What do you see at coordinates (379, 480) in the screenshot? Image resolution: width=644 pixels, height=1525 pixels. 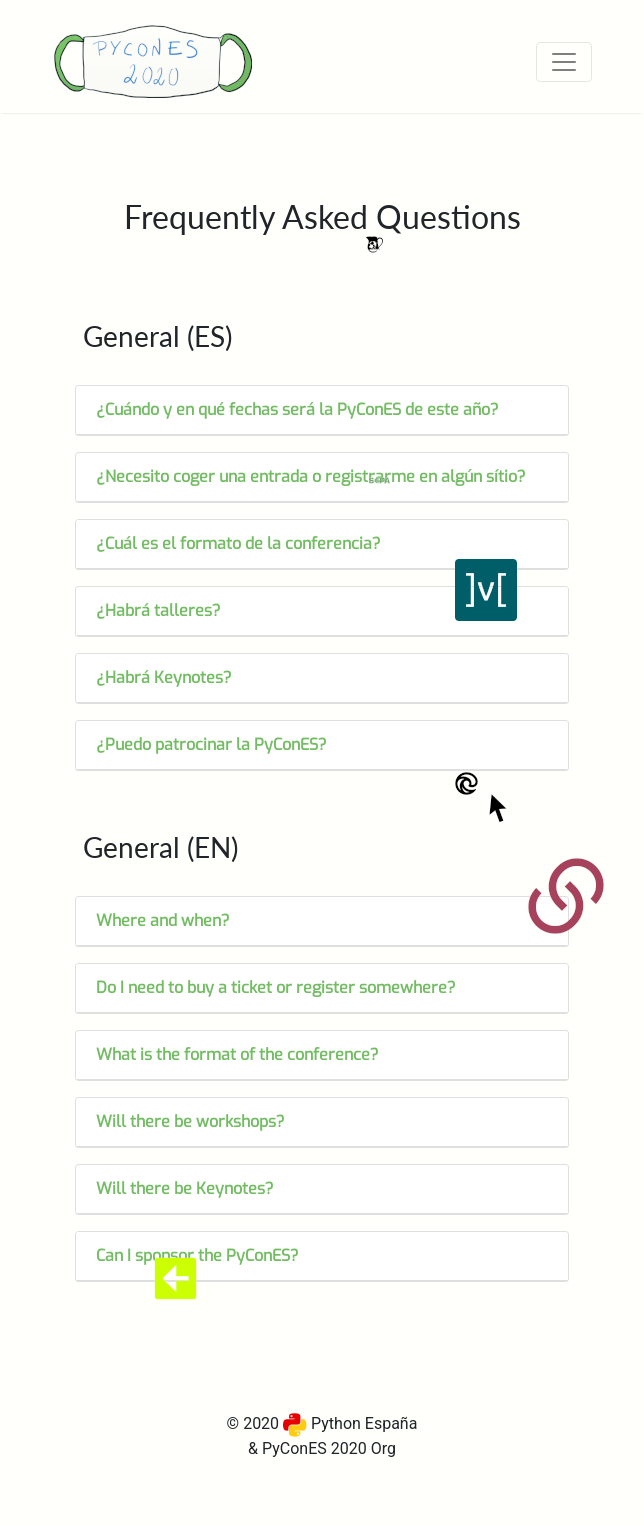 I see `indicates SEPA payment method available` at bounding box center [379, 480].